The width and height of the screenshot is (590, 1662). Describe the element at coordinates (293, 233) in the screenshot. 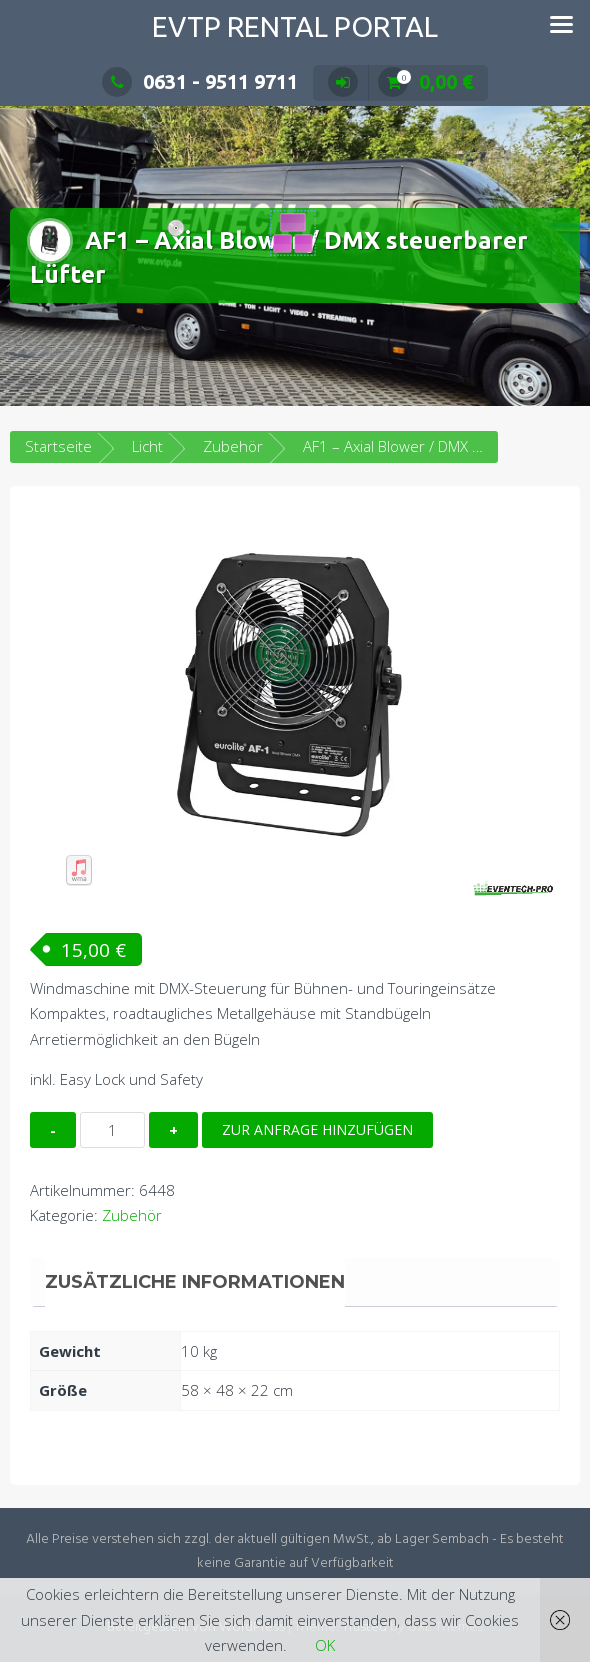

I see `select all items in the current view` at that location.